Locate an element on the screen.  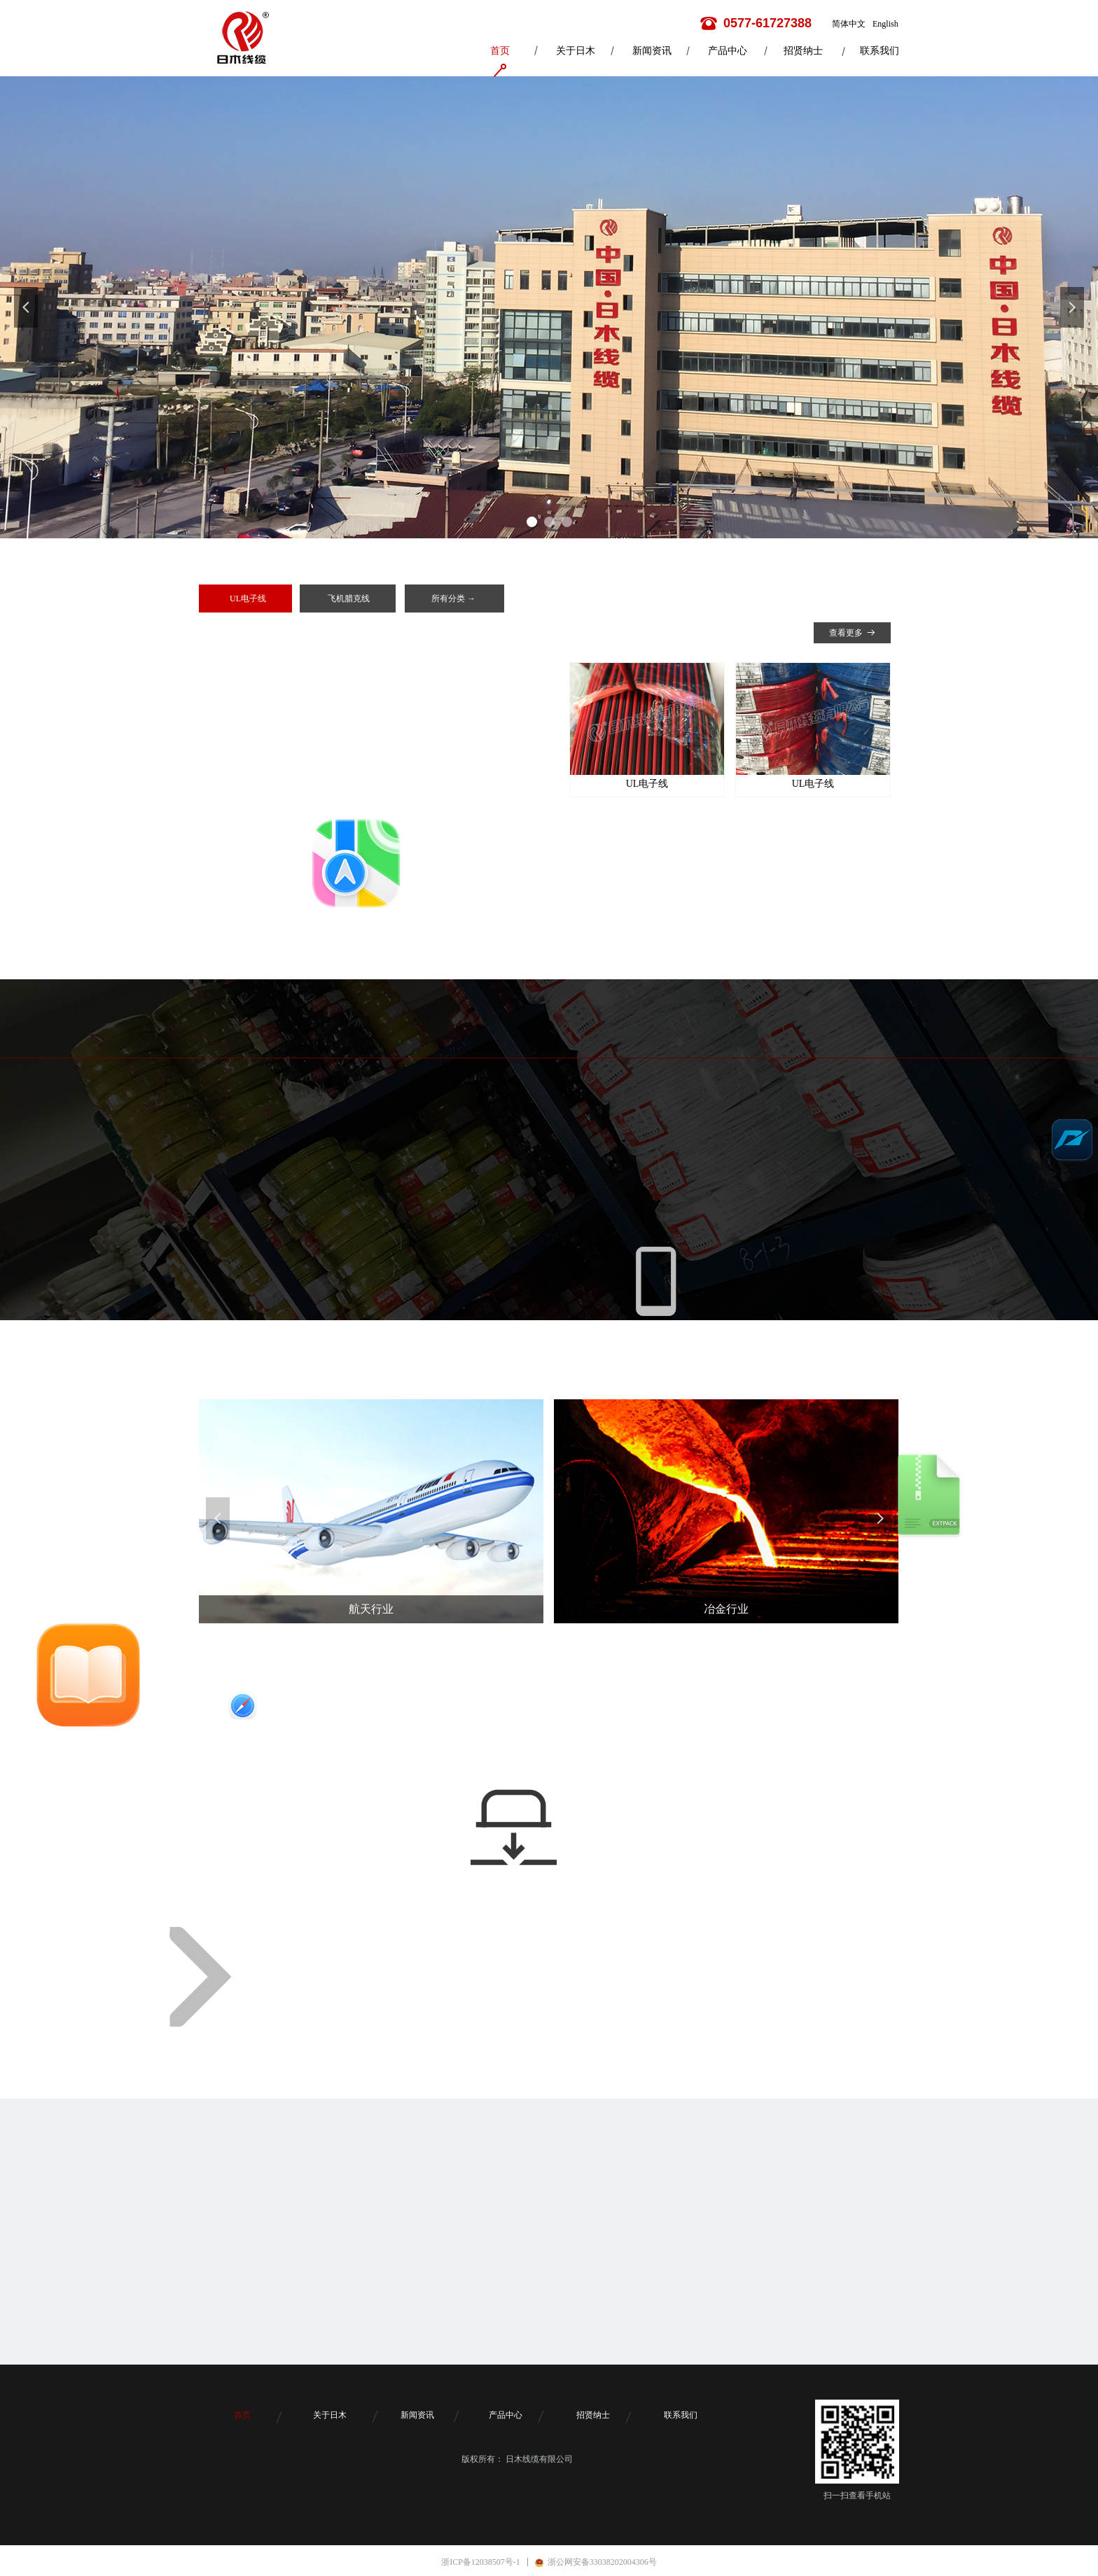
go to next item or page is located at coordinates (203, 1977).